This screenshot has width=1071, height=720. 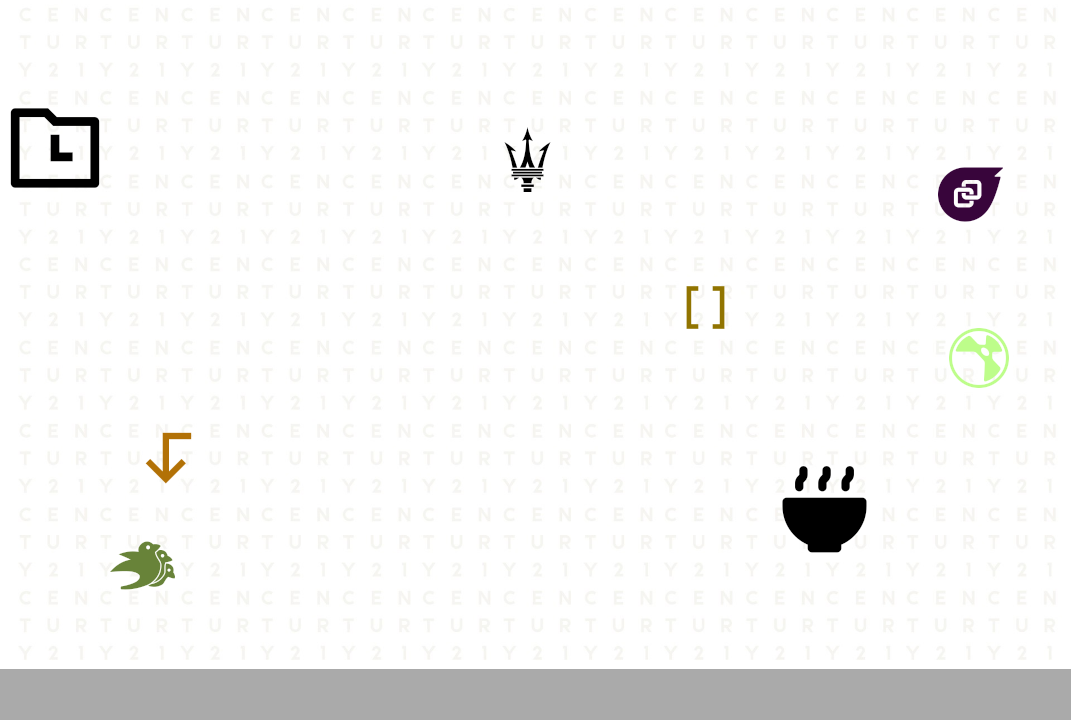 I want to click on maserati brand logo, so click(x=527, y=159).